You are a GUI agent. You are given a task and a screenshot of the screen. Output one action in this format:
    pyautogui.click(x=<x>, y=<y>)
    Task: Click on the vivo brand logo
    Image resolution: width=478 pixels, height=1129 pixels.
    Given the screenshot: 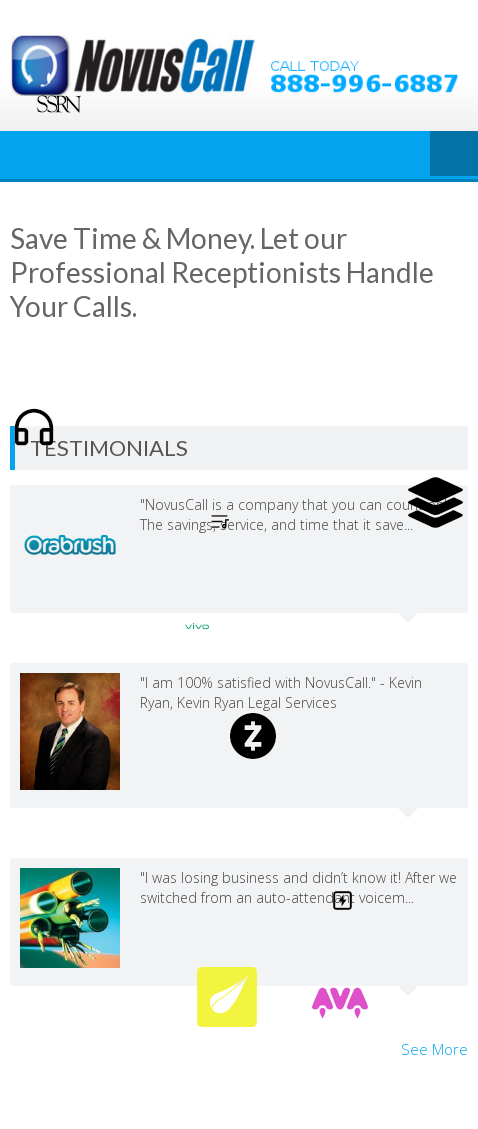 What is the action you would take?
    pyautogui.click(x=197, y=626)
    